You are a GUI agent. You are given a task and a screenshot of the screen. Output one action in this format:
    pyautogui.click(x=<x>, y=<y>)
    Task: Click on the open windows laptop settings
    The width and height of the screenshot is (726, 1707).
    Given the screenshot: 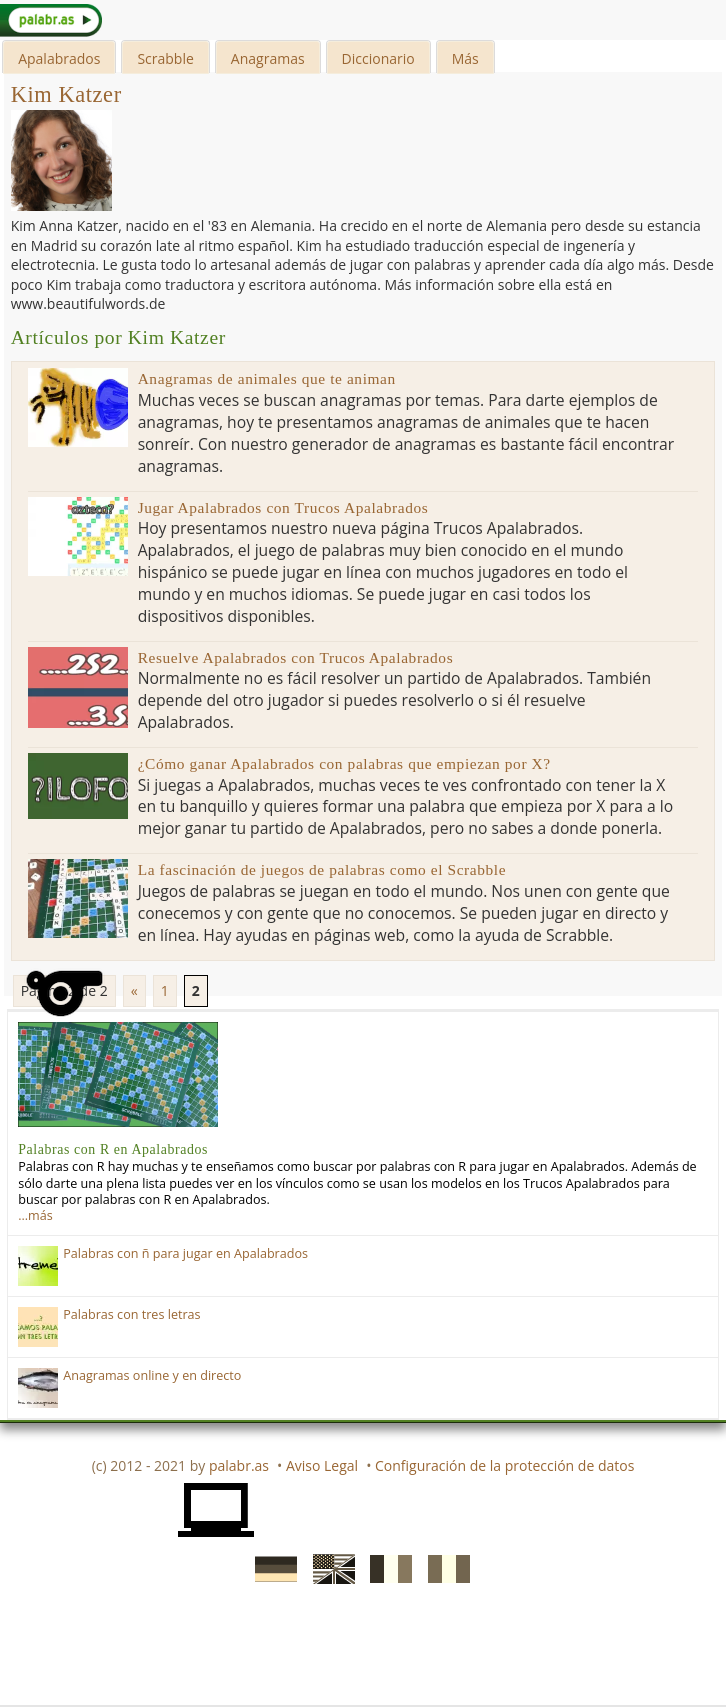 What is the action you would take?
    pyautogui.click(x=216, y=1512)
    